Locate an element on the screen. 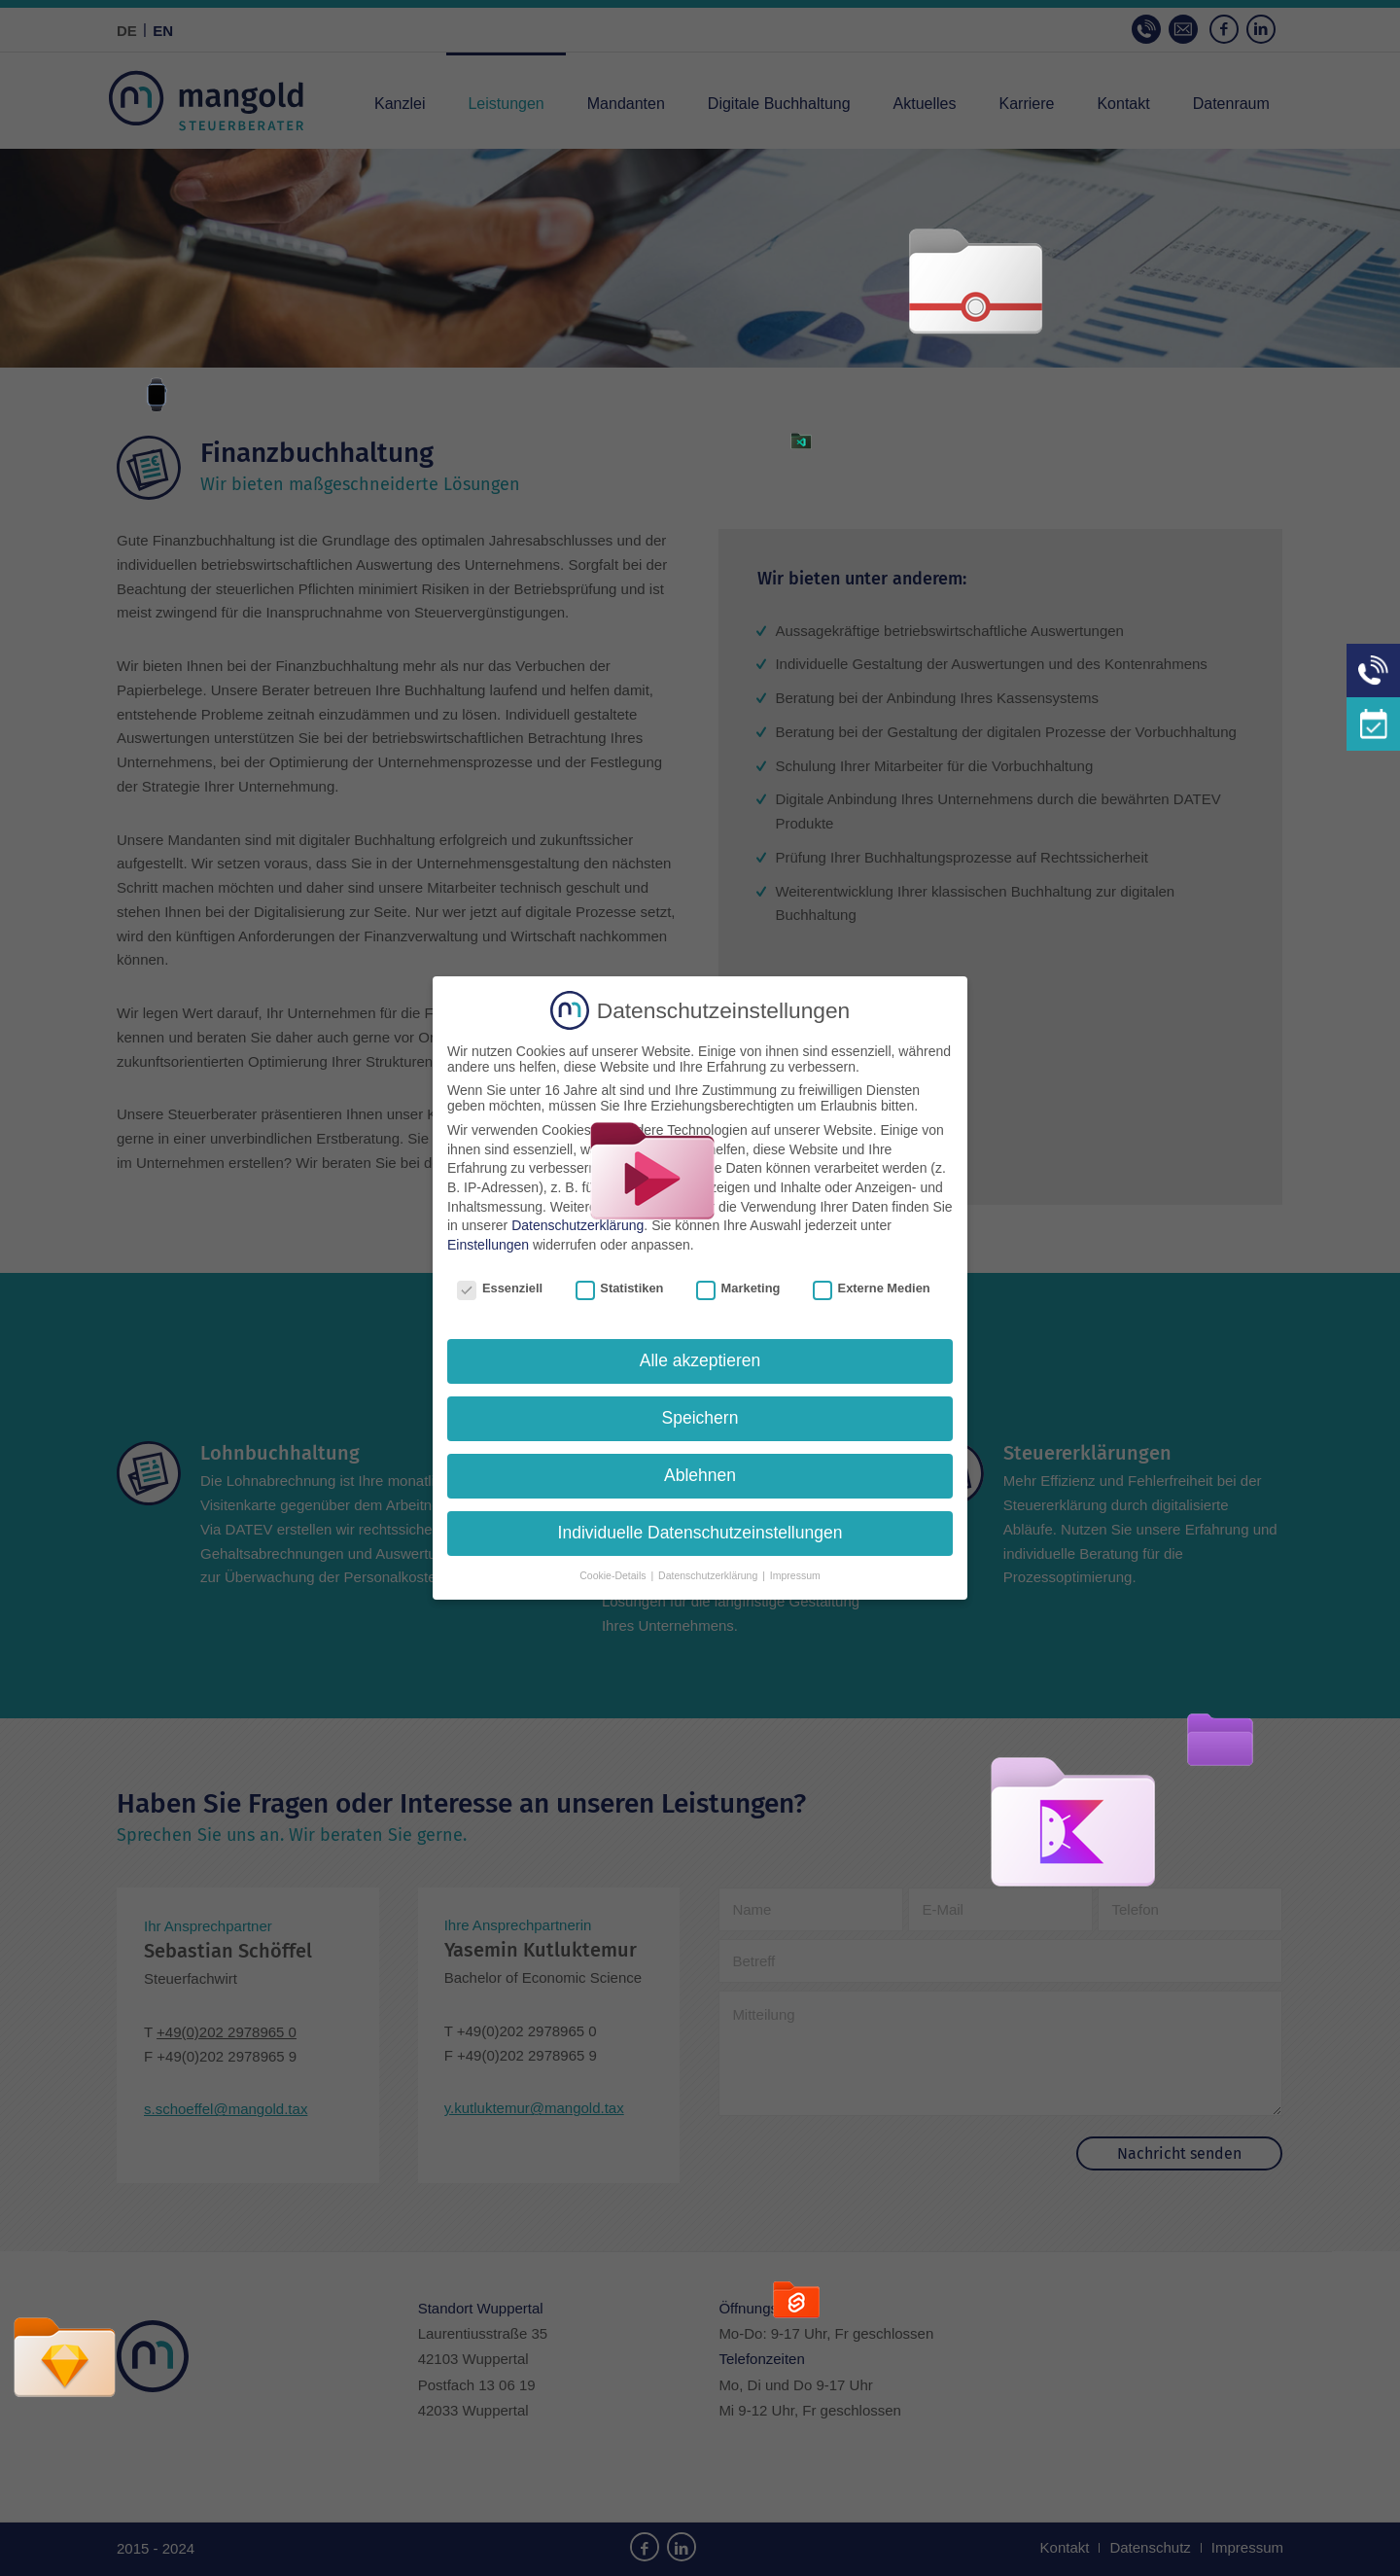  open svelte project folder is located at coordinates (796, 2301).